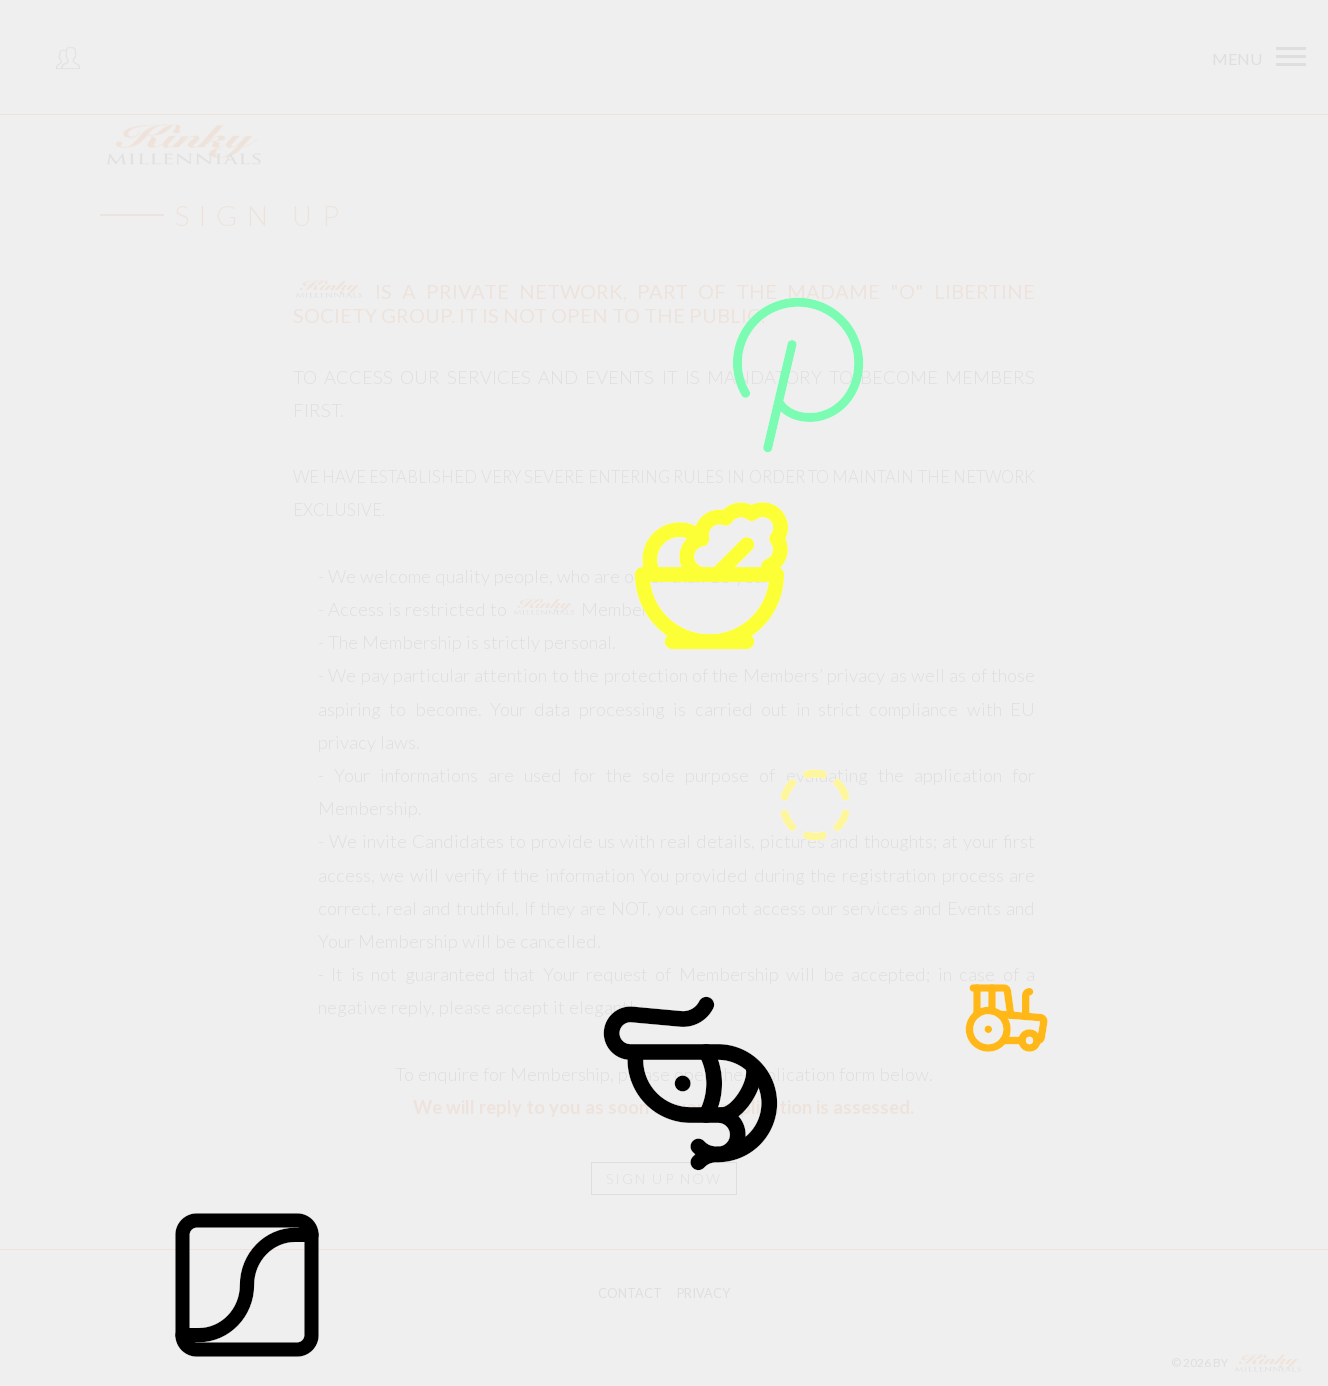 Image resolution: width=1328 pixels, height=1386 pixels. I want to click on indicates seafood or shellfish menu category, so click(690, 1083).